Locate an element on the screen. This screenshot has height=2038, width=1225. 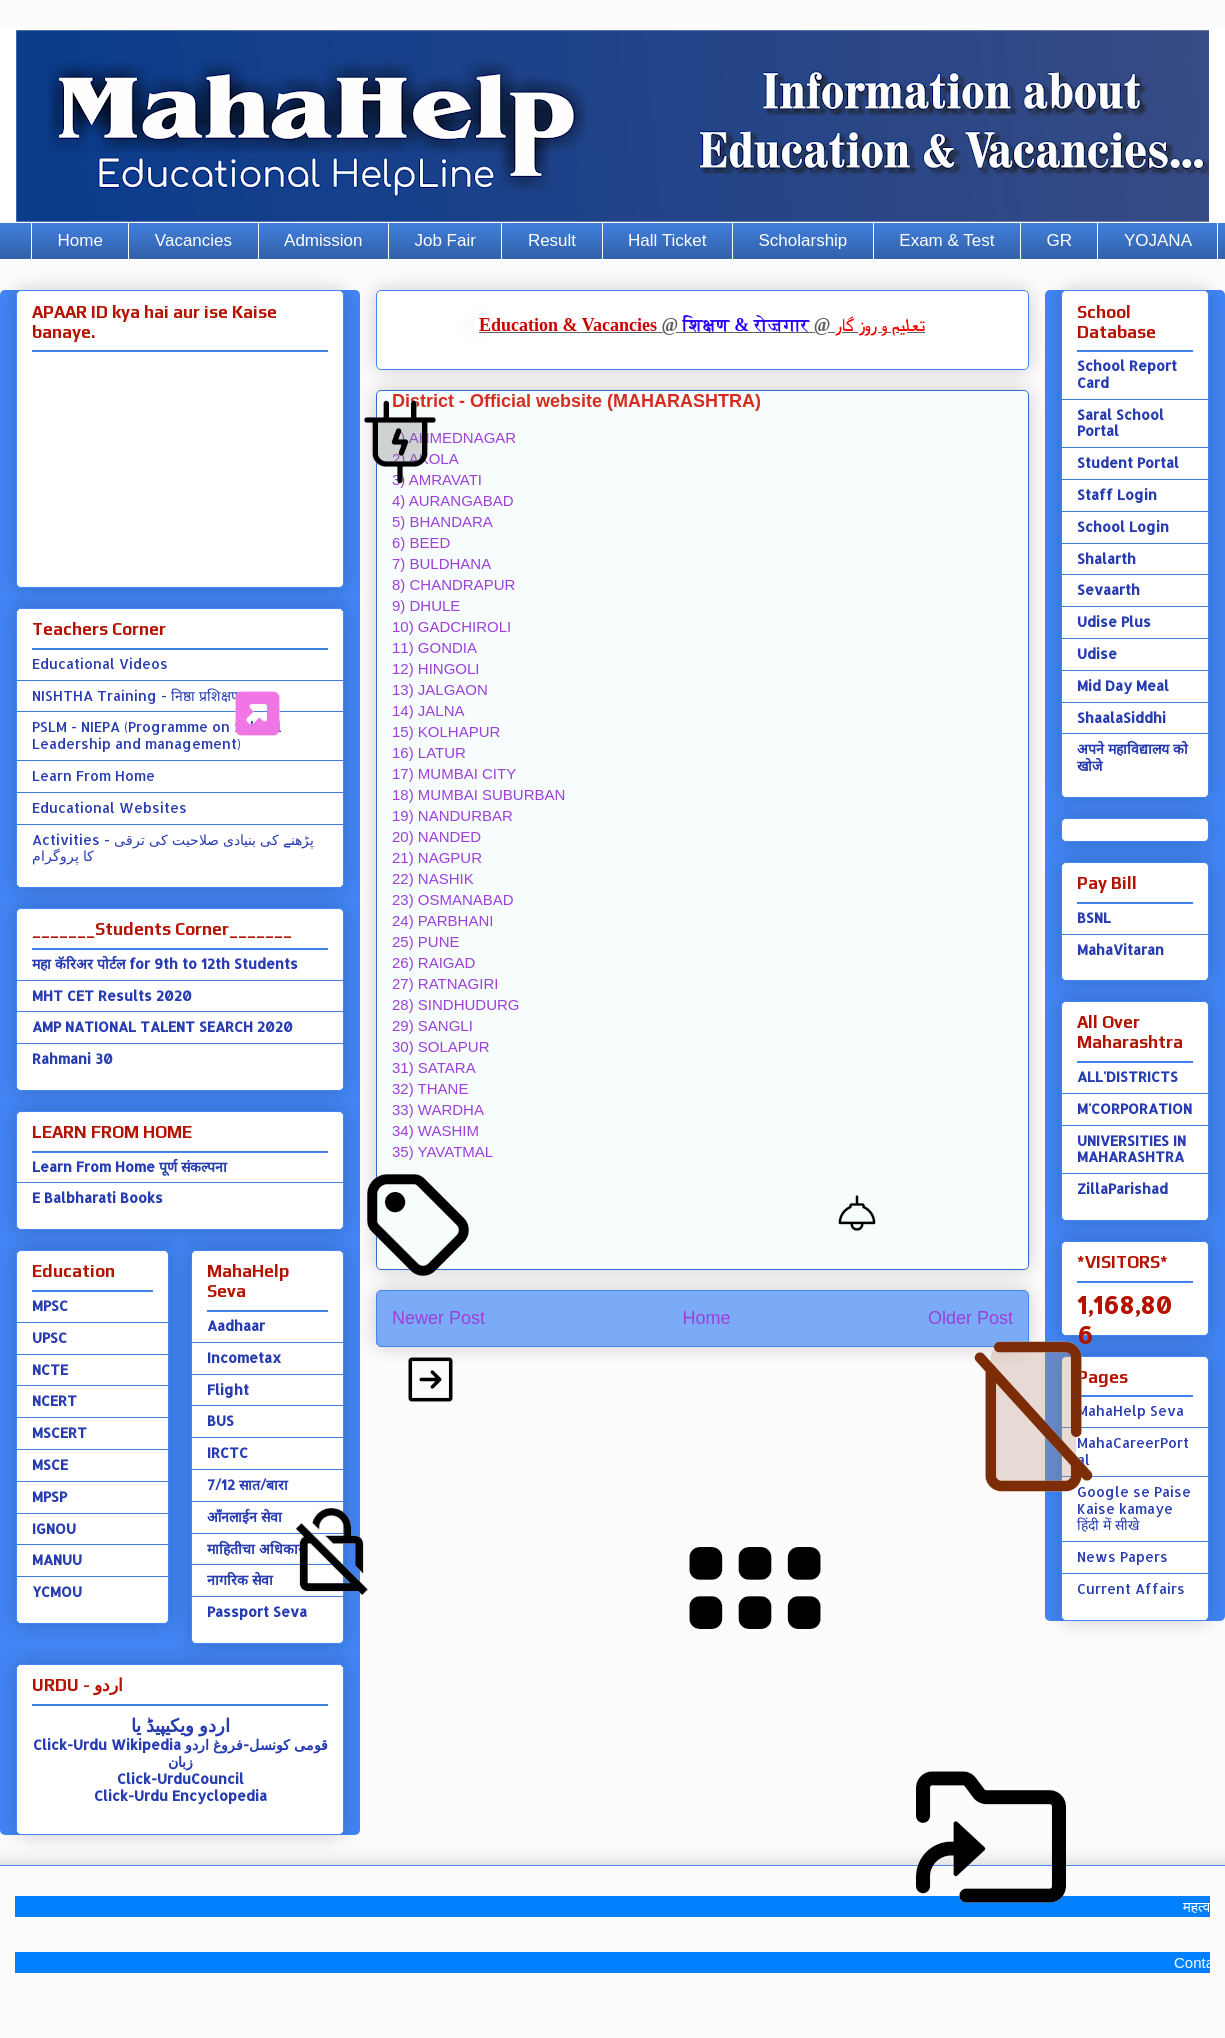
toggle pendant lamp or ceiling light is located at coordinates (857, 1215).